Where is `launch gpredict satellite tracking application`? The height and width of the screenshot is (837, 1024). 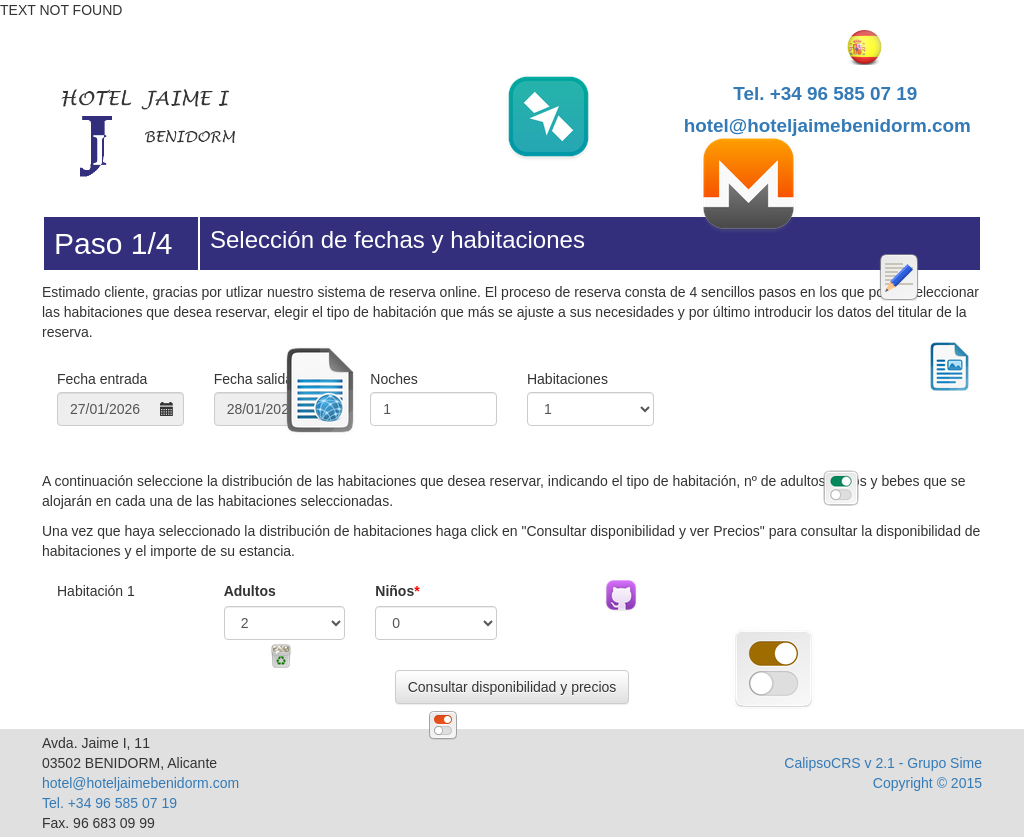
launch gpredict satellite tracking application is located at coordinates (548, 116).